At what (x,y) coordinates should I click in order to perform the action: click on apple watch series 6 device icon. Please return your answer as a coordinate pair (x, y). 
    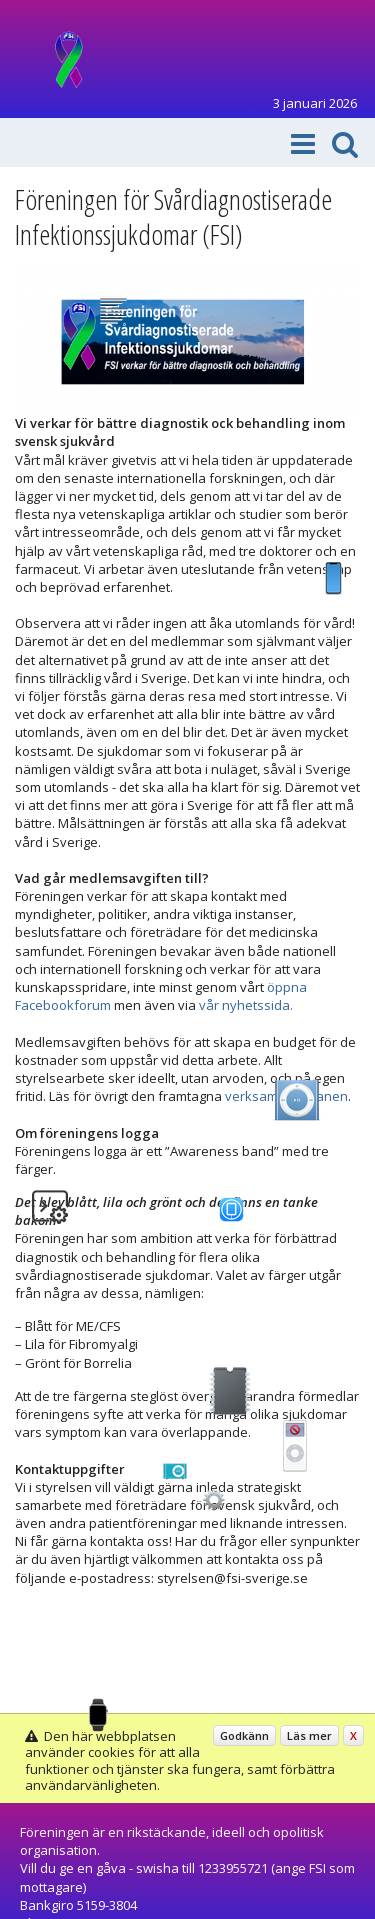
    Looking at the image, I should click on (98, 1715).